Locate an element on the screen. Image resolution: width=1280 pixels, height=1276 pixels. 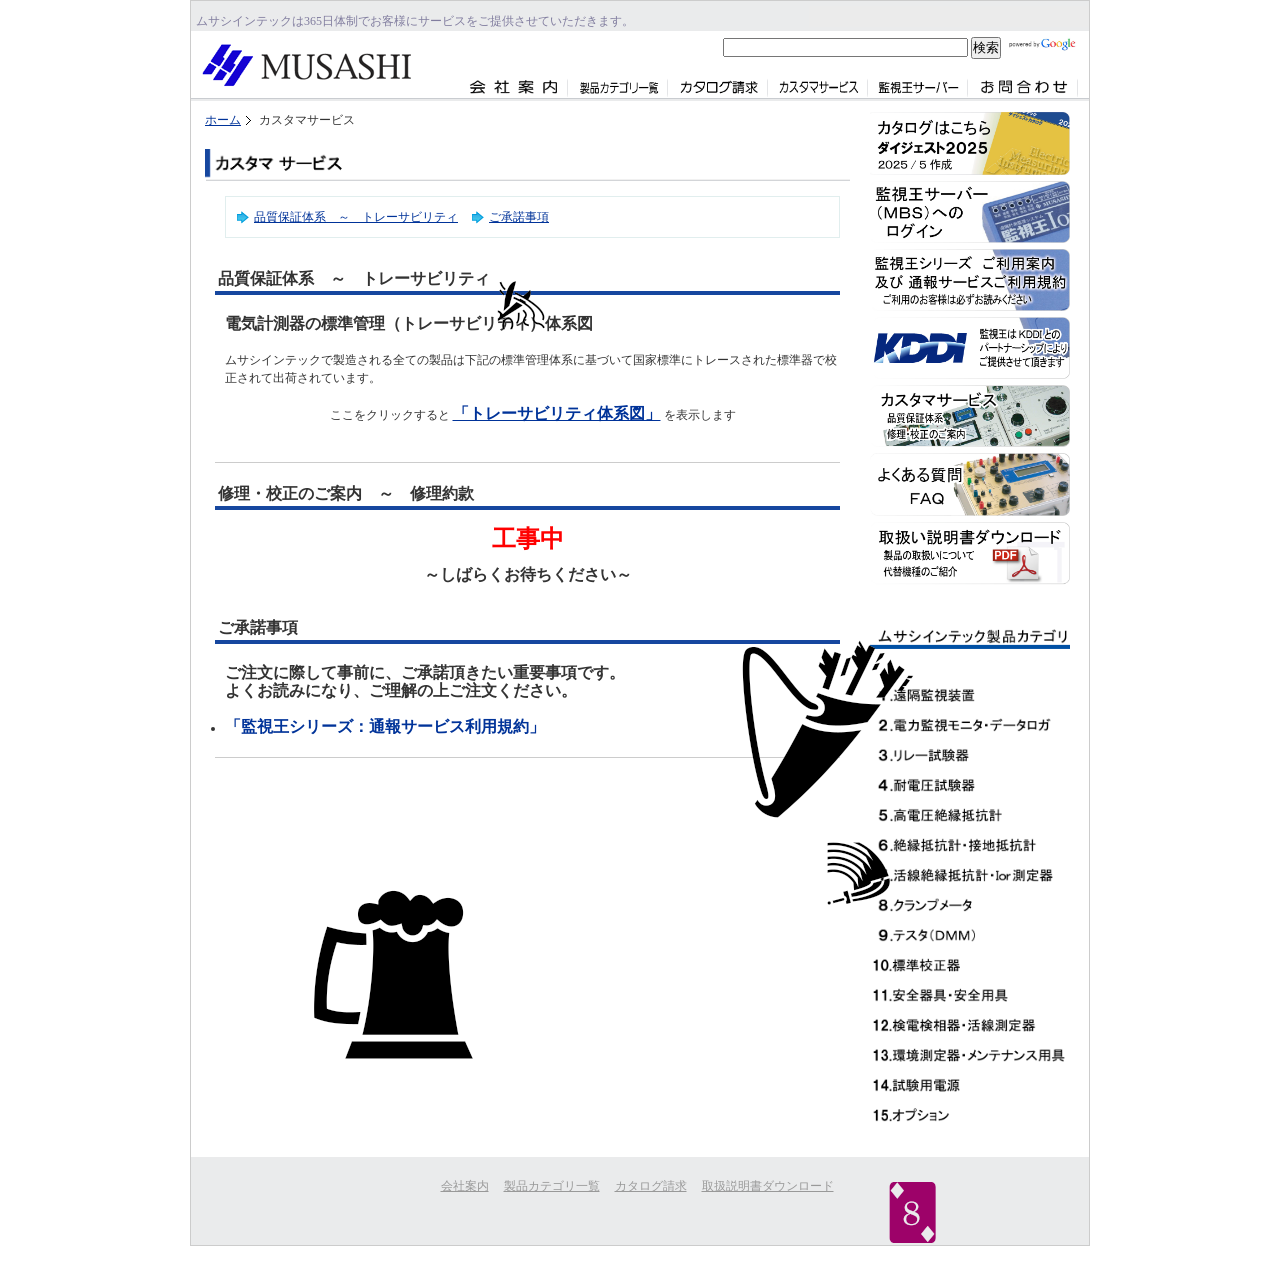
activate blade sweep attack is located at coordinates (858, 873).